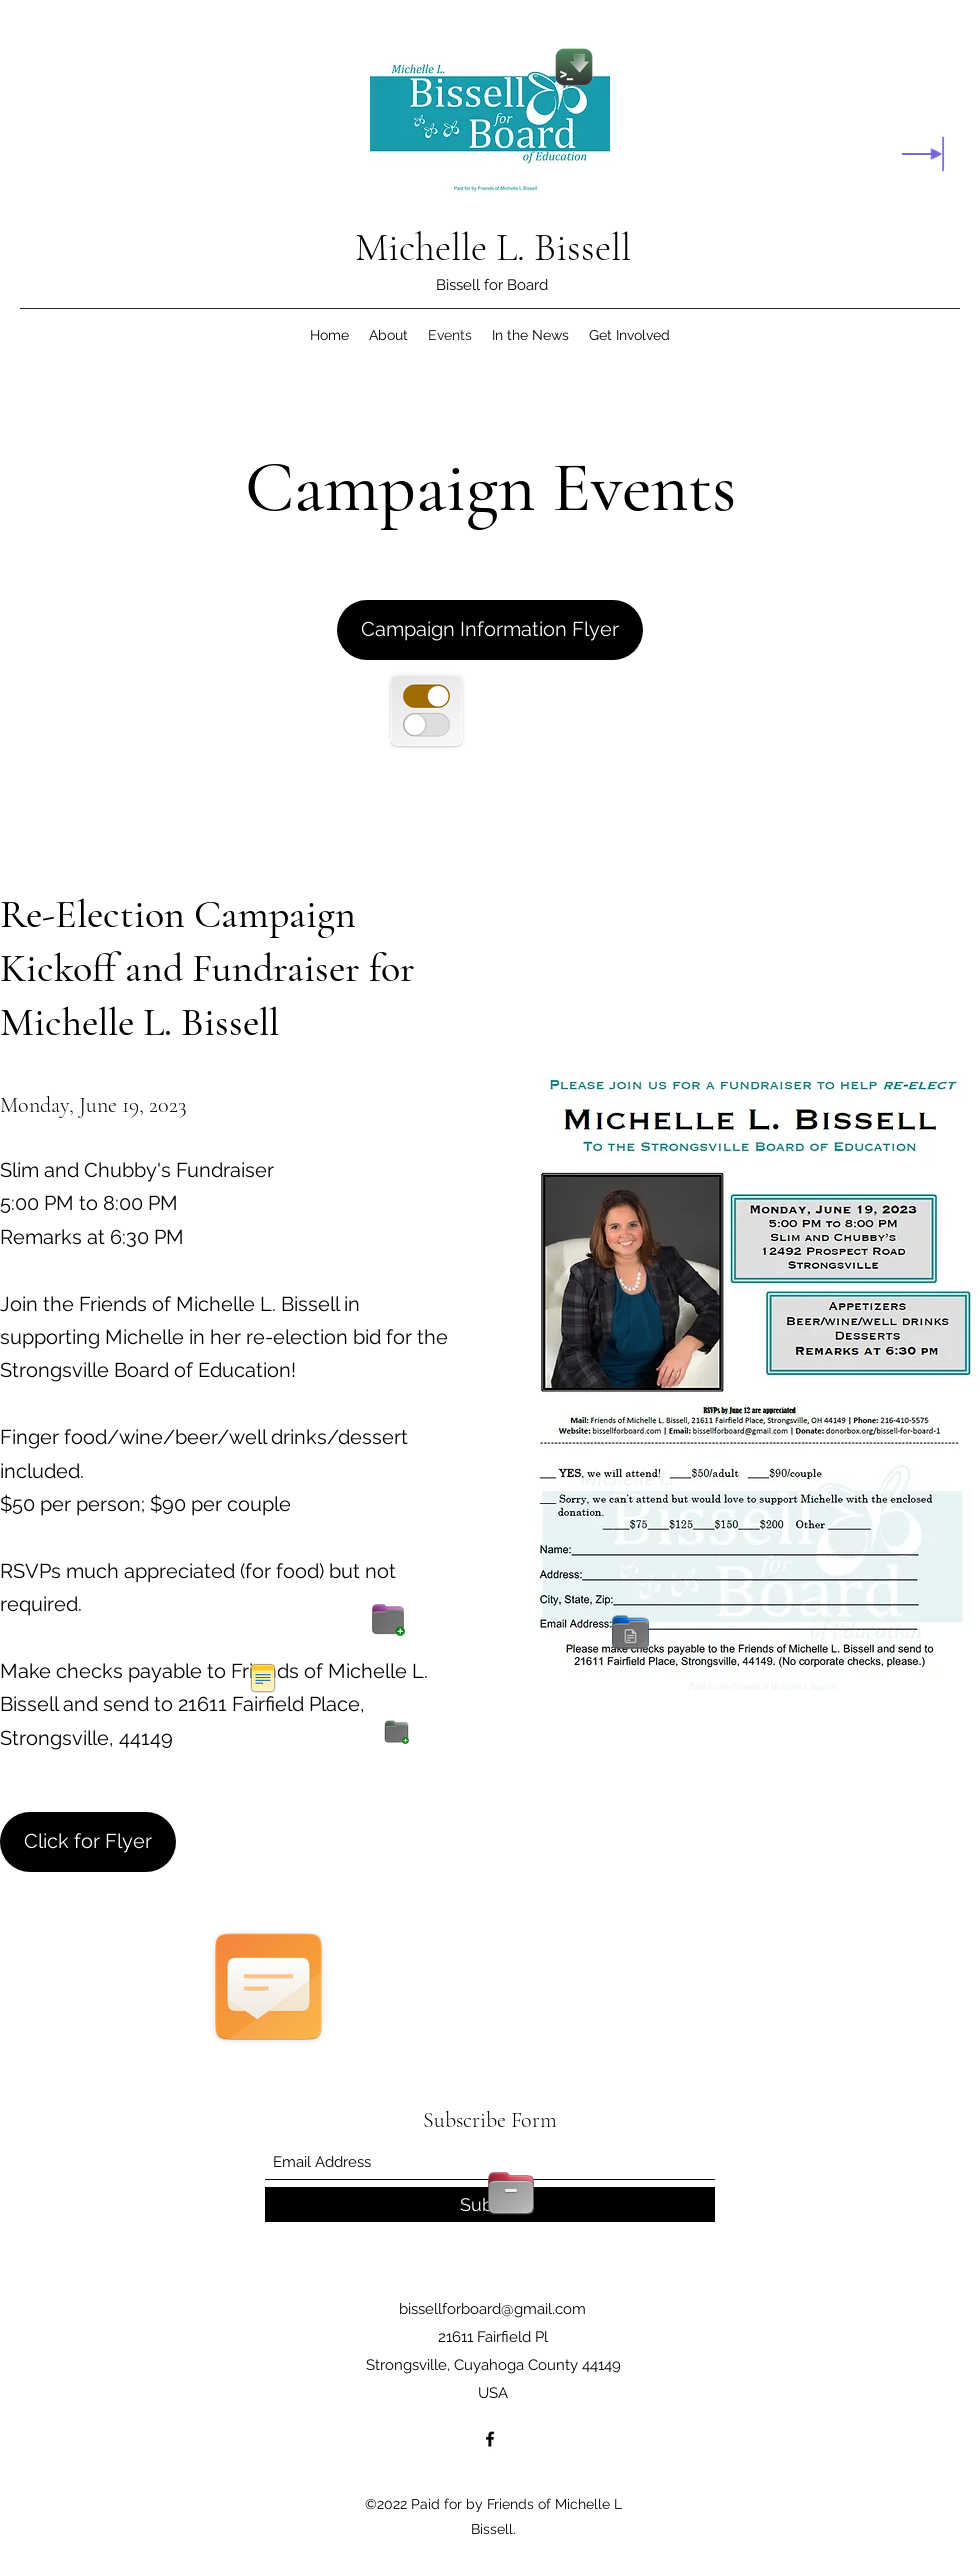  I want to click on create a new folder, so click(396, 1731).